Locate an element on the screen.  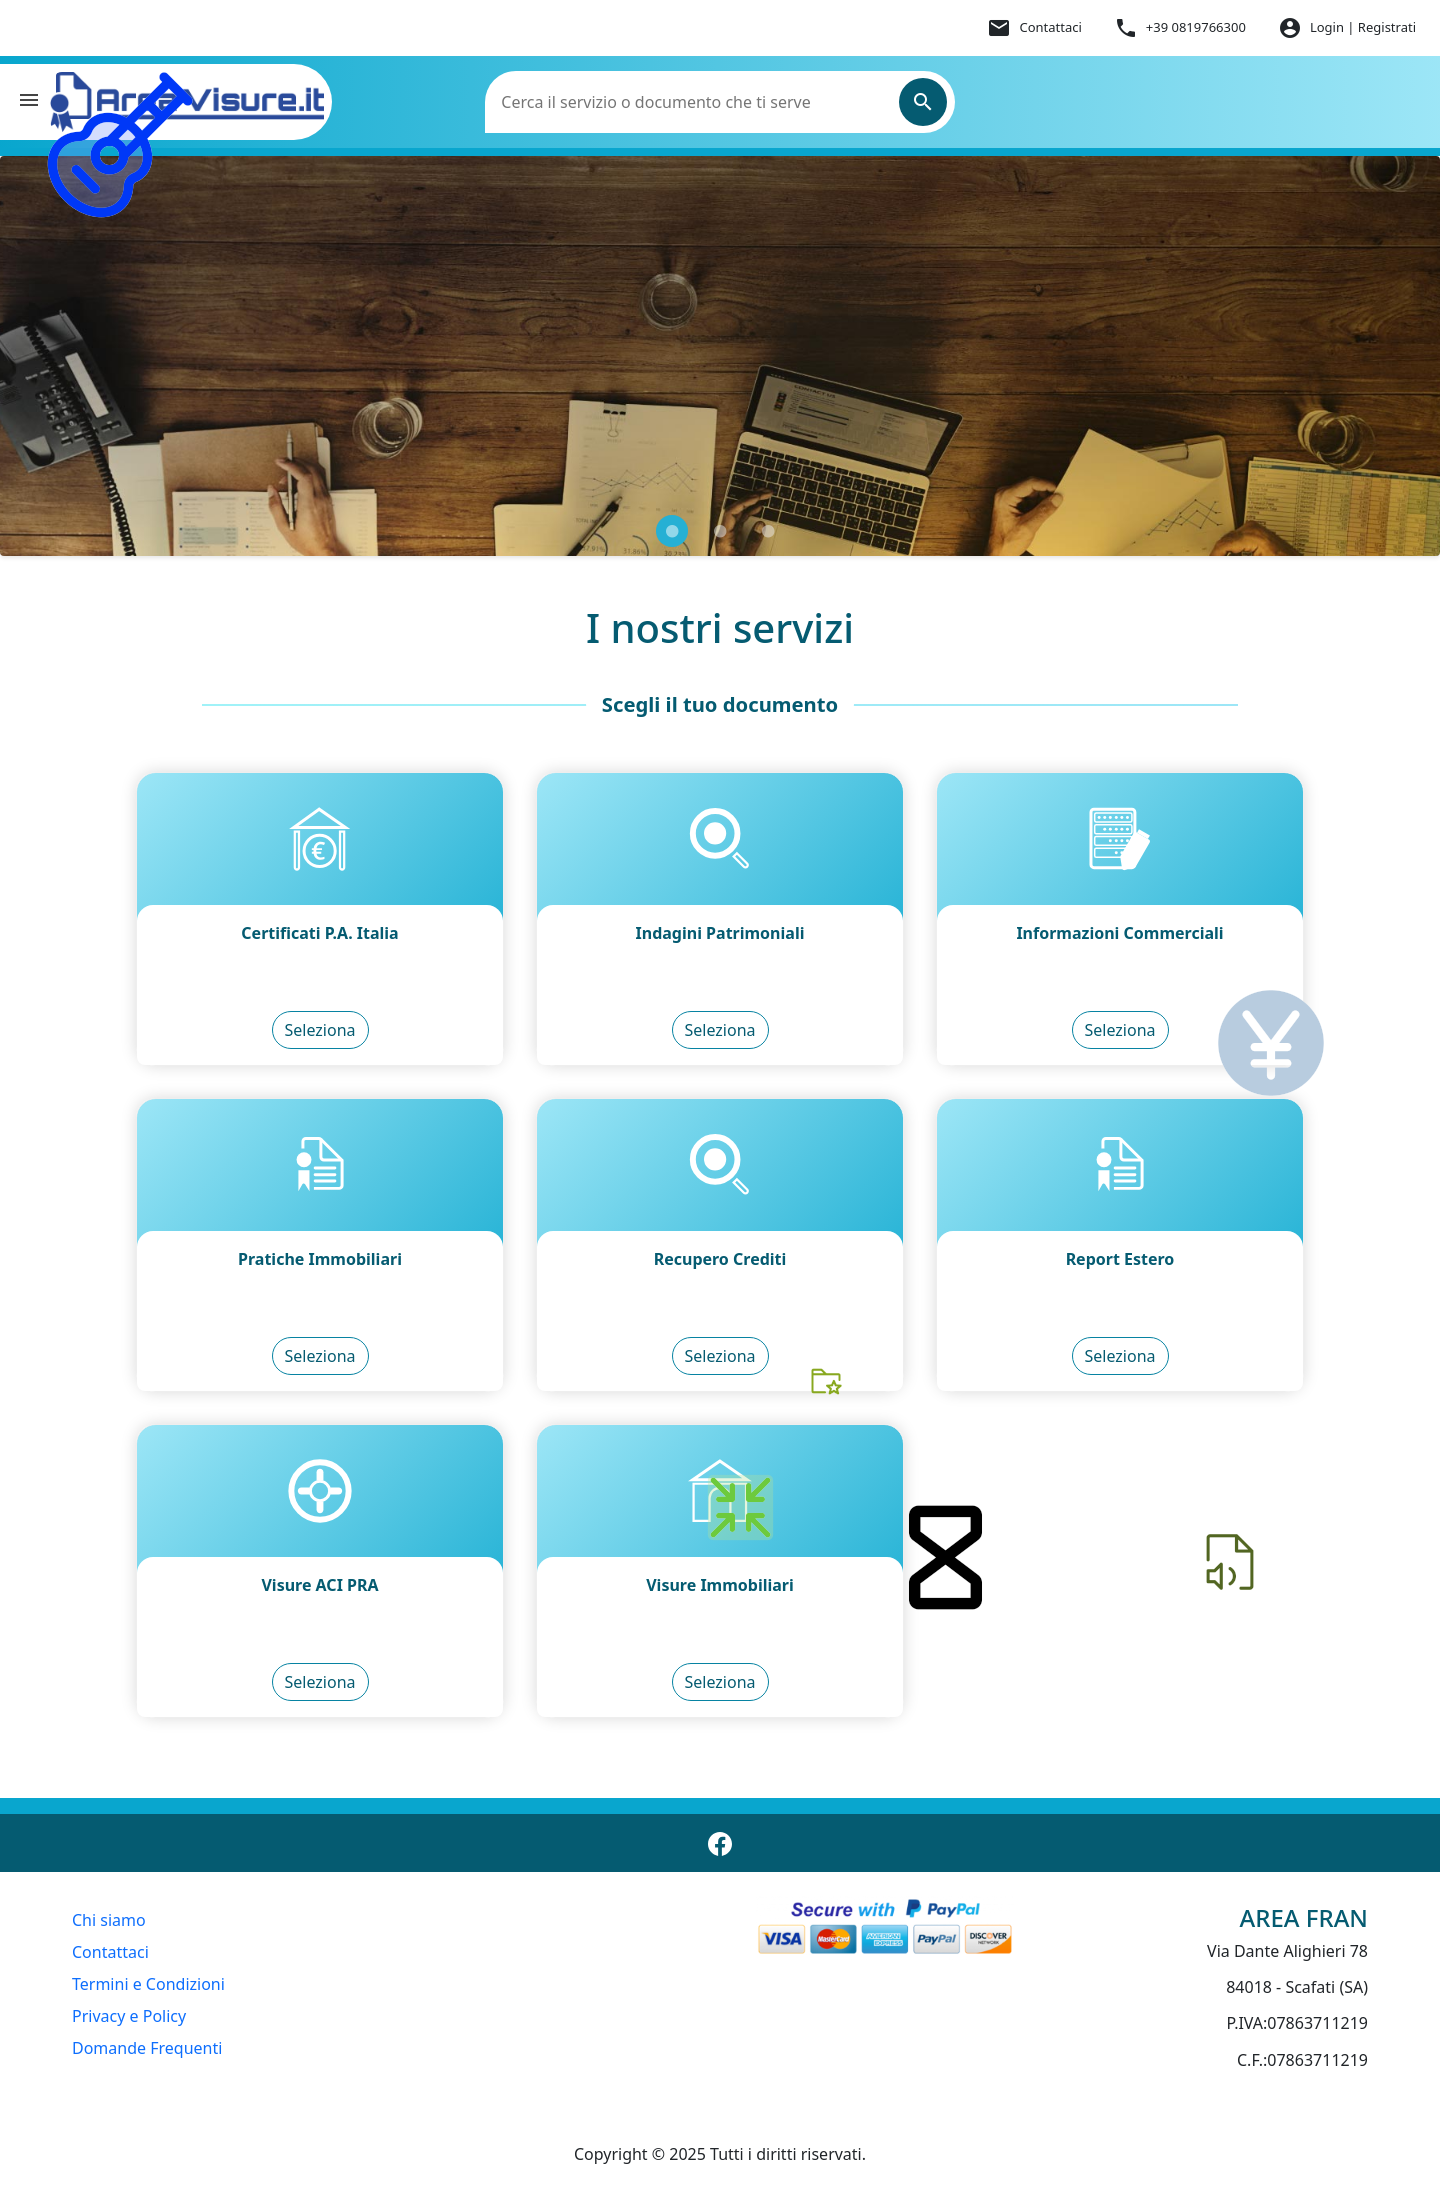
access your starred or favorite folder is located at coordinates (826, 1381).